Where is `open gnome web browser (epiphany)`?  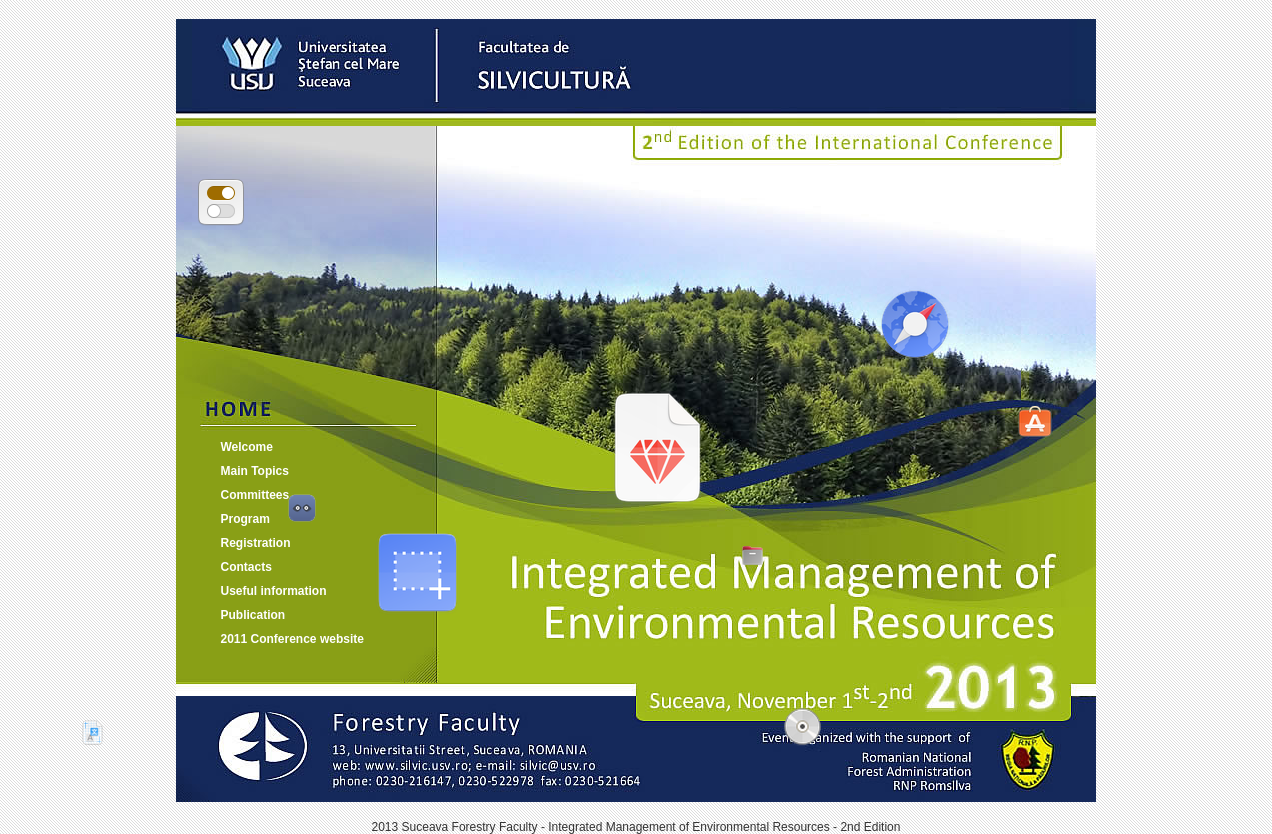
open gnome web browser (epiphany) is located at coordinates (915, 324).